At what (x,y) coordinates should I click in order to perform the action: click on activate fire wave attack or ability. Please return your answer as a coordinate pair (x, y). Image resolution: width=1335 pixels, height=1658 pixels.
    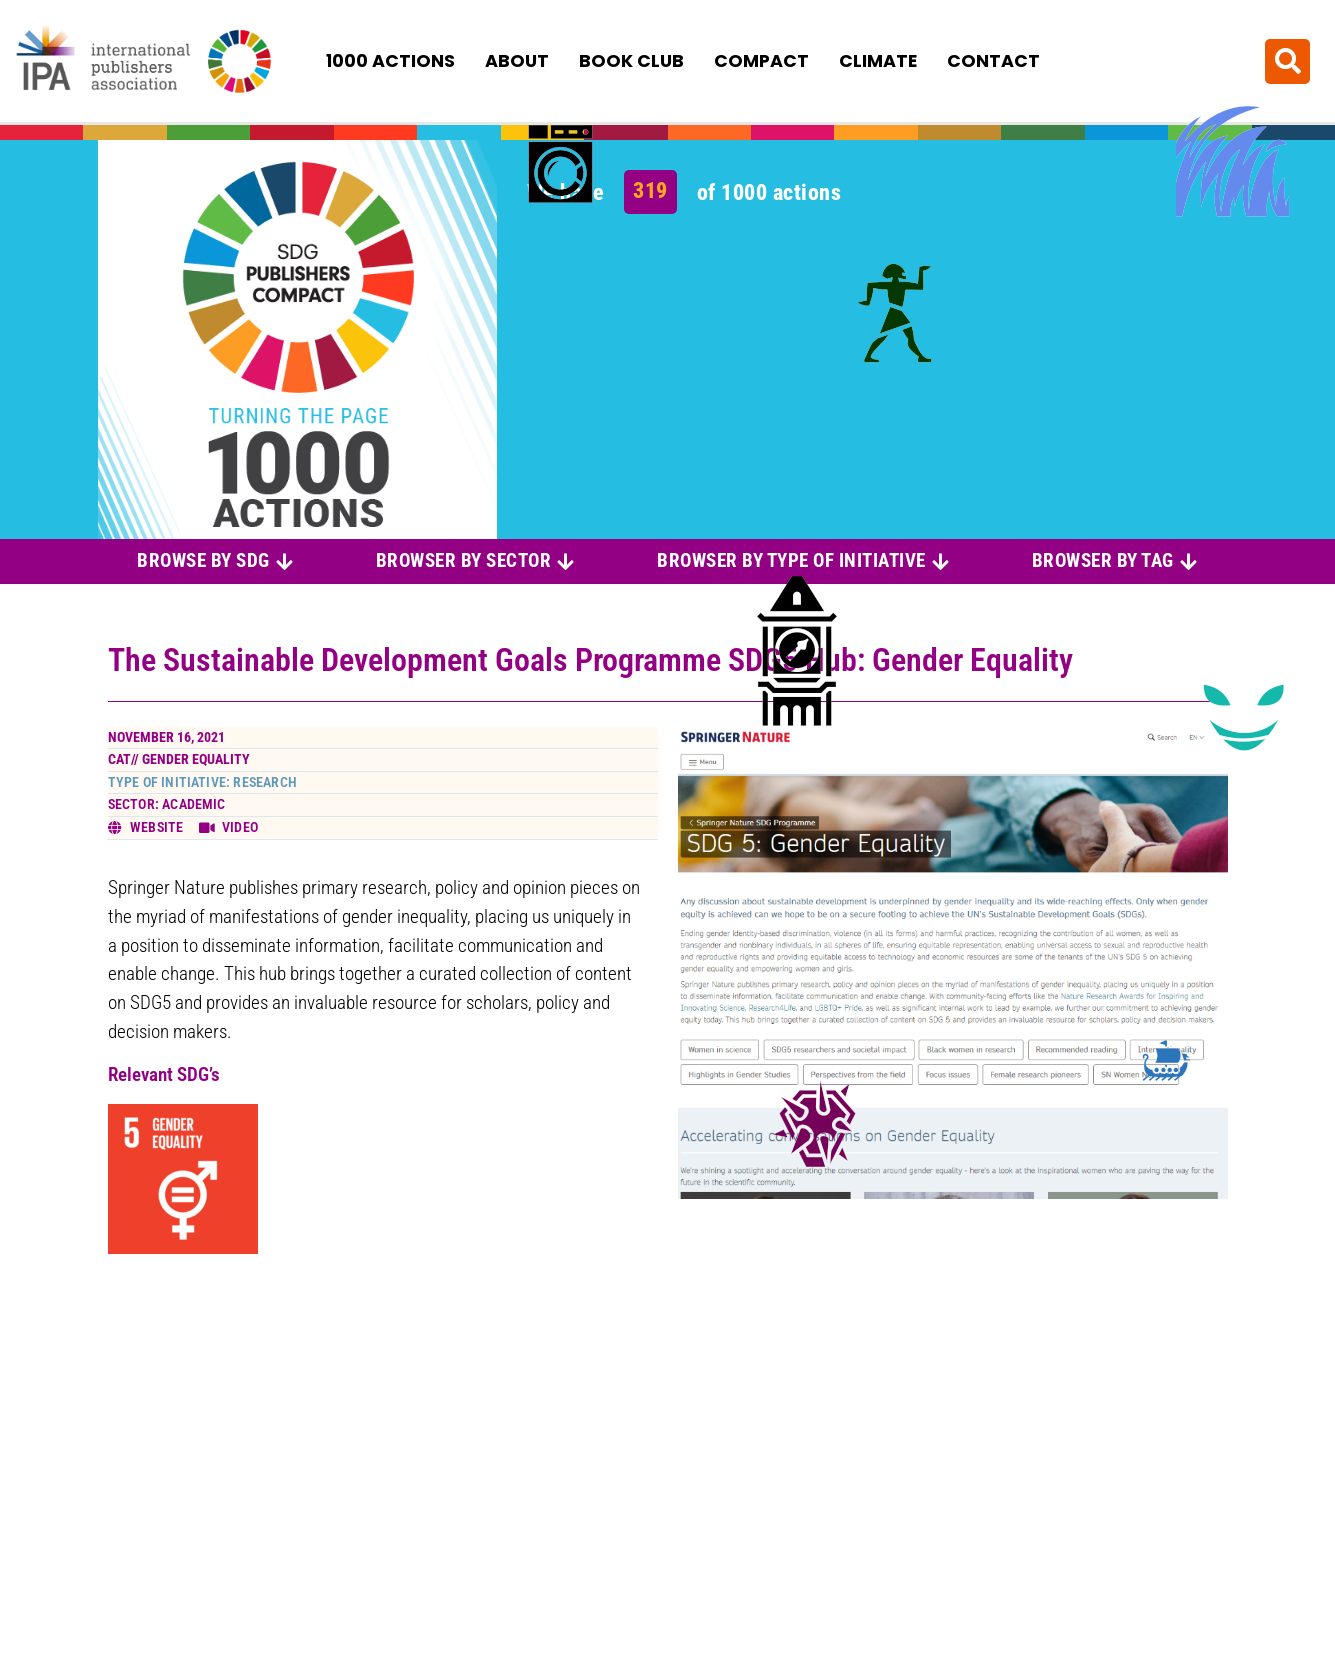
    Looking at the image, I should click on (1231, 159).